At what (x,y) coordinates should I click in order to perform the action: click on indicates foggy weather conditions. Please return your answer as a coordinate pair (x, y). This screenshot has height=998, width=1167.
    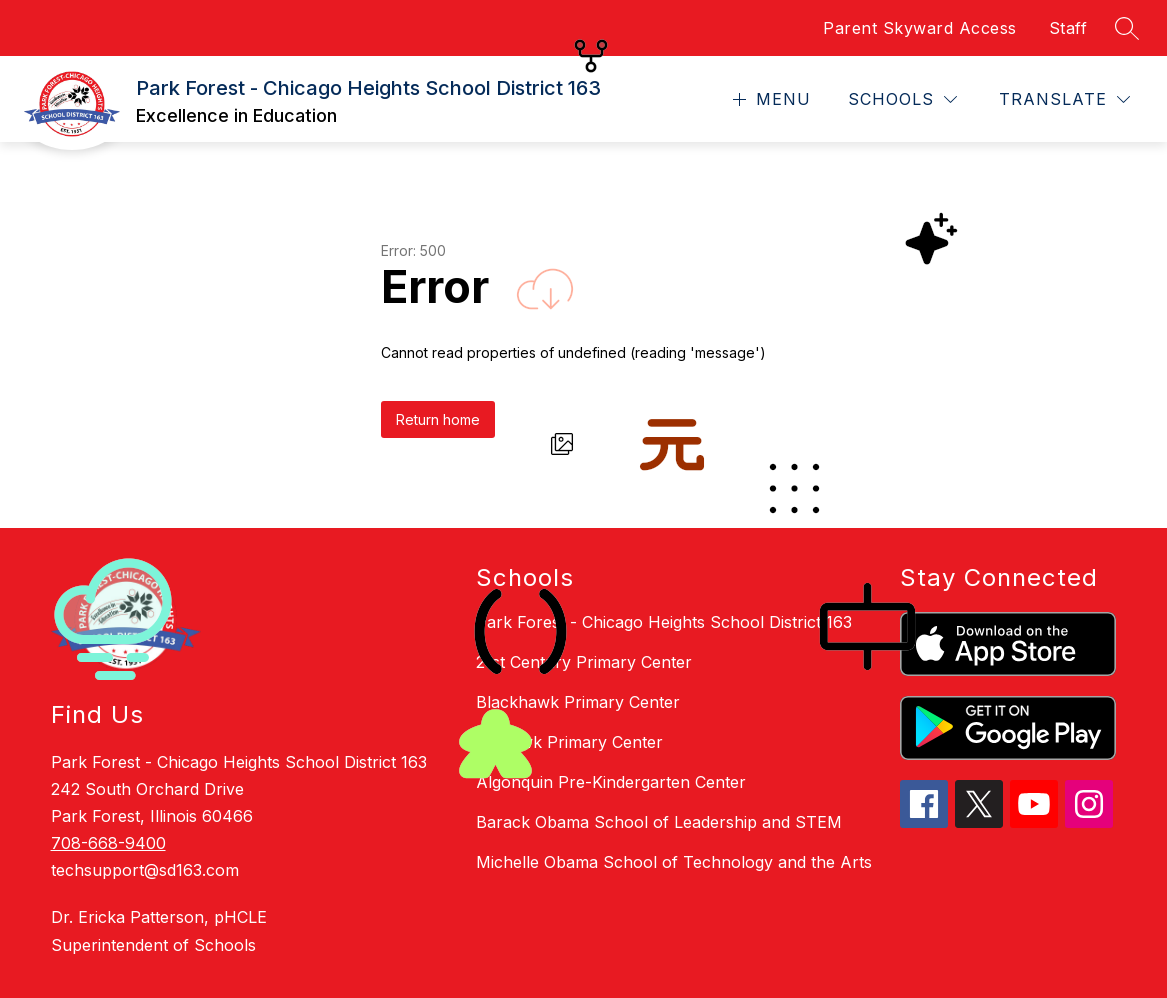
    Looking at the image, I should click on (113, 617).